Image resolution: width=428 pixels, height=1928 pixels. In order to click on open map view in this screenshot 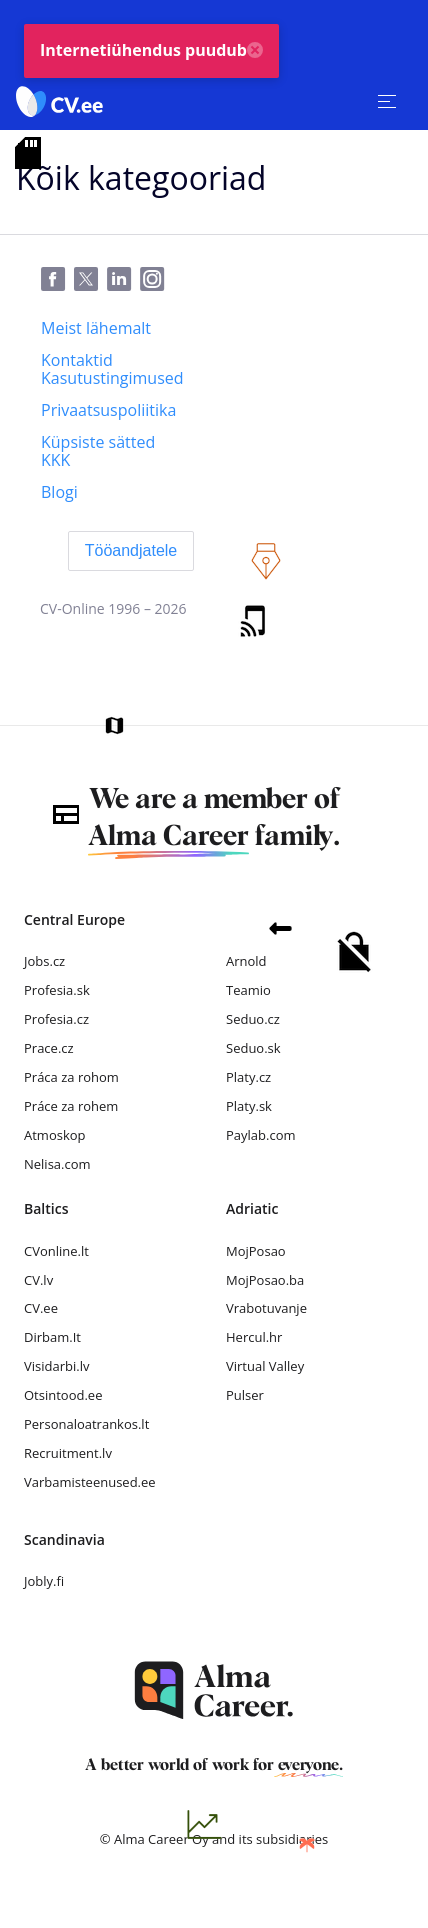, I will do `click(114, 725)`.